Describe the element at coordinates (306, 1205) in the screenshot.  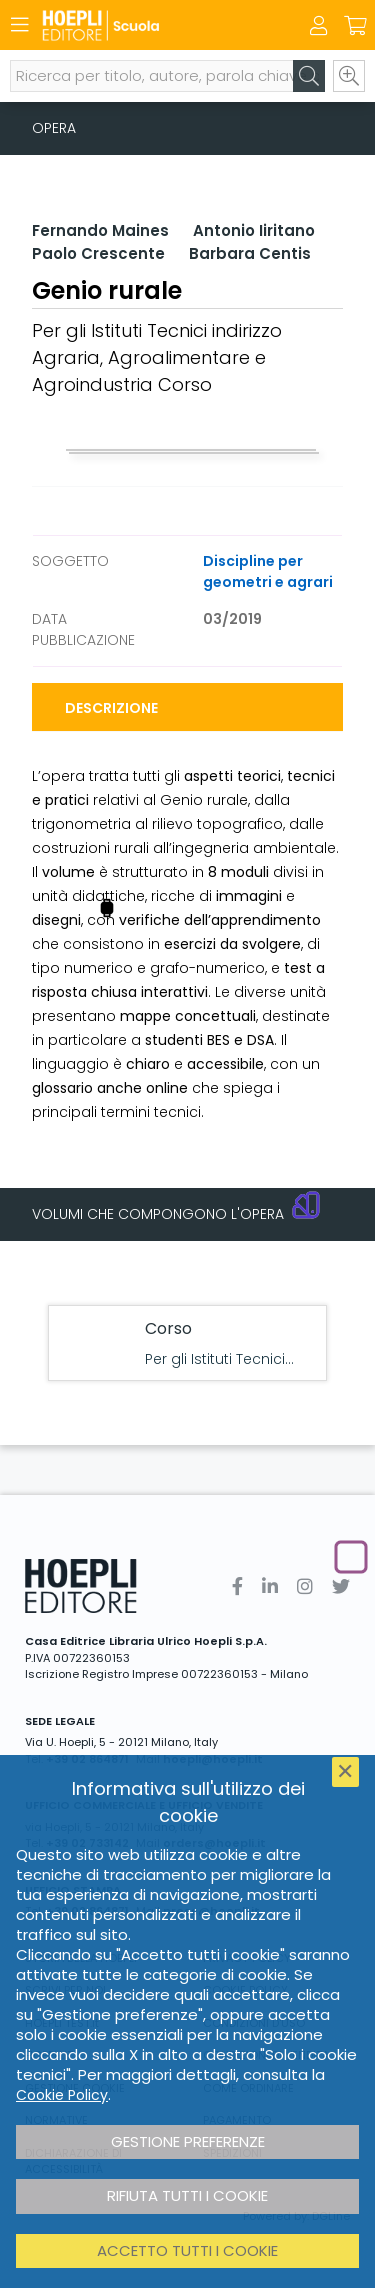
I see `select a color from the palette` at that location.